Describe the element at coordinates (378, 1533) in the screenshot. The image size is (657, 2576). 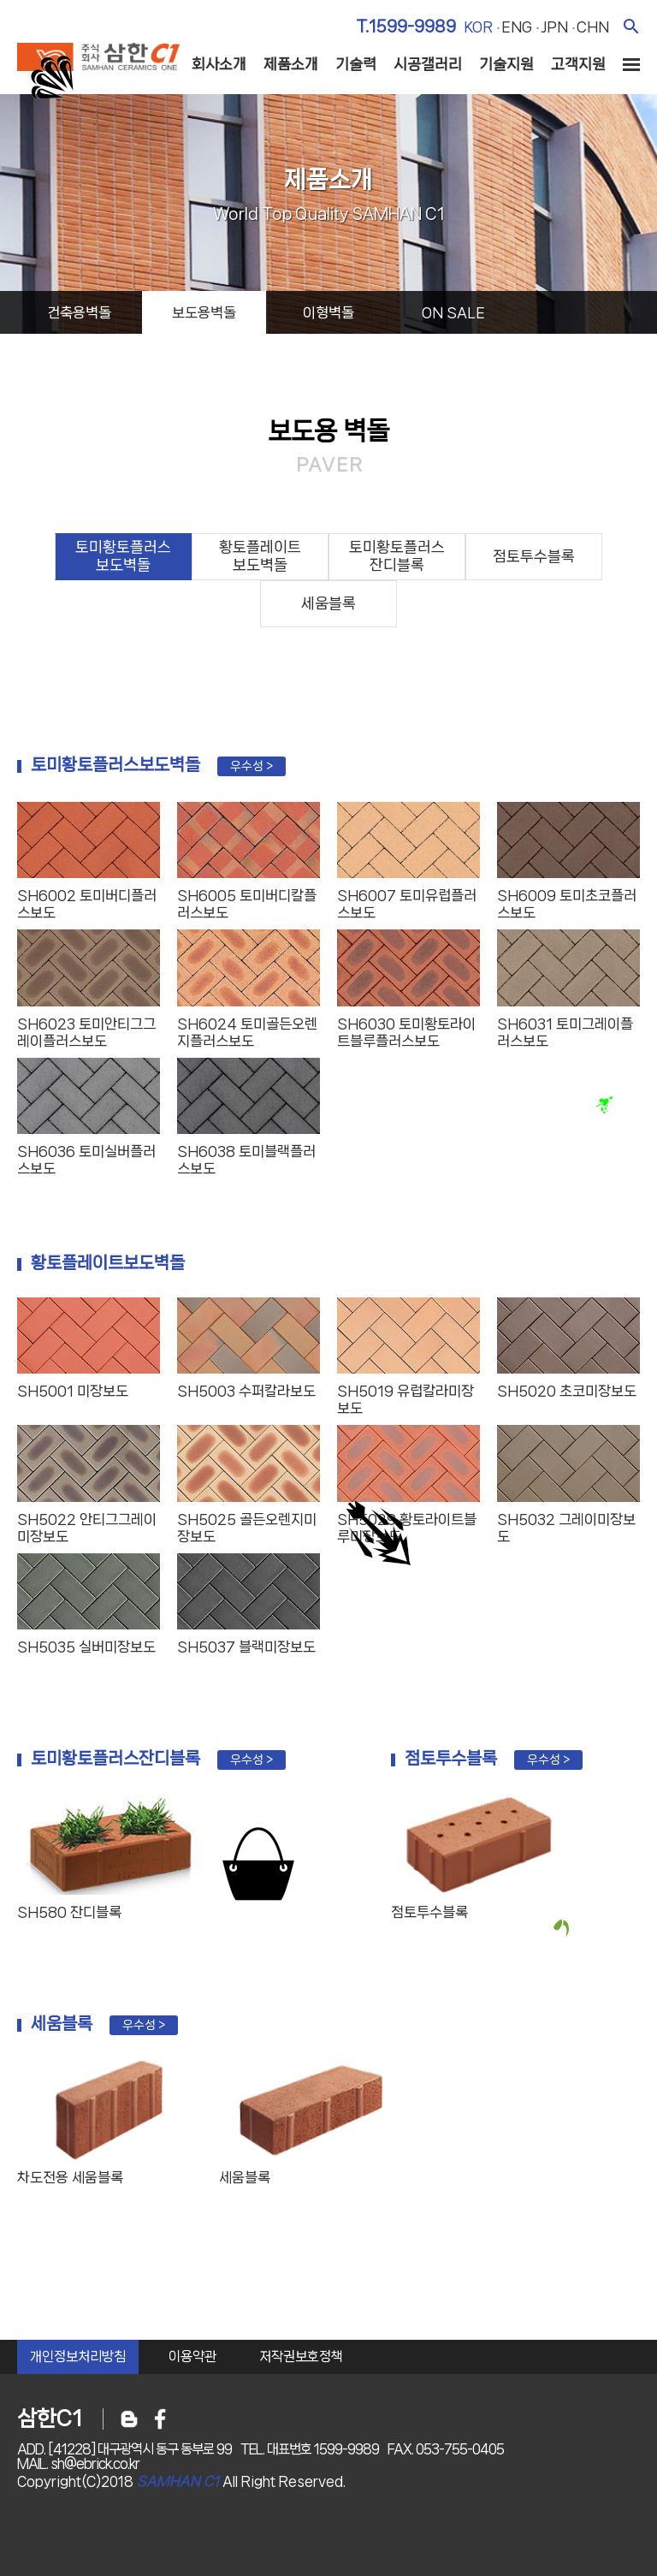
I see `indicates a power attack or special ability in a game` at that location.